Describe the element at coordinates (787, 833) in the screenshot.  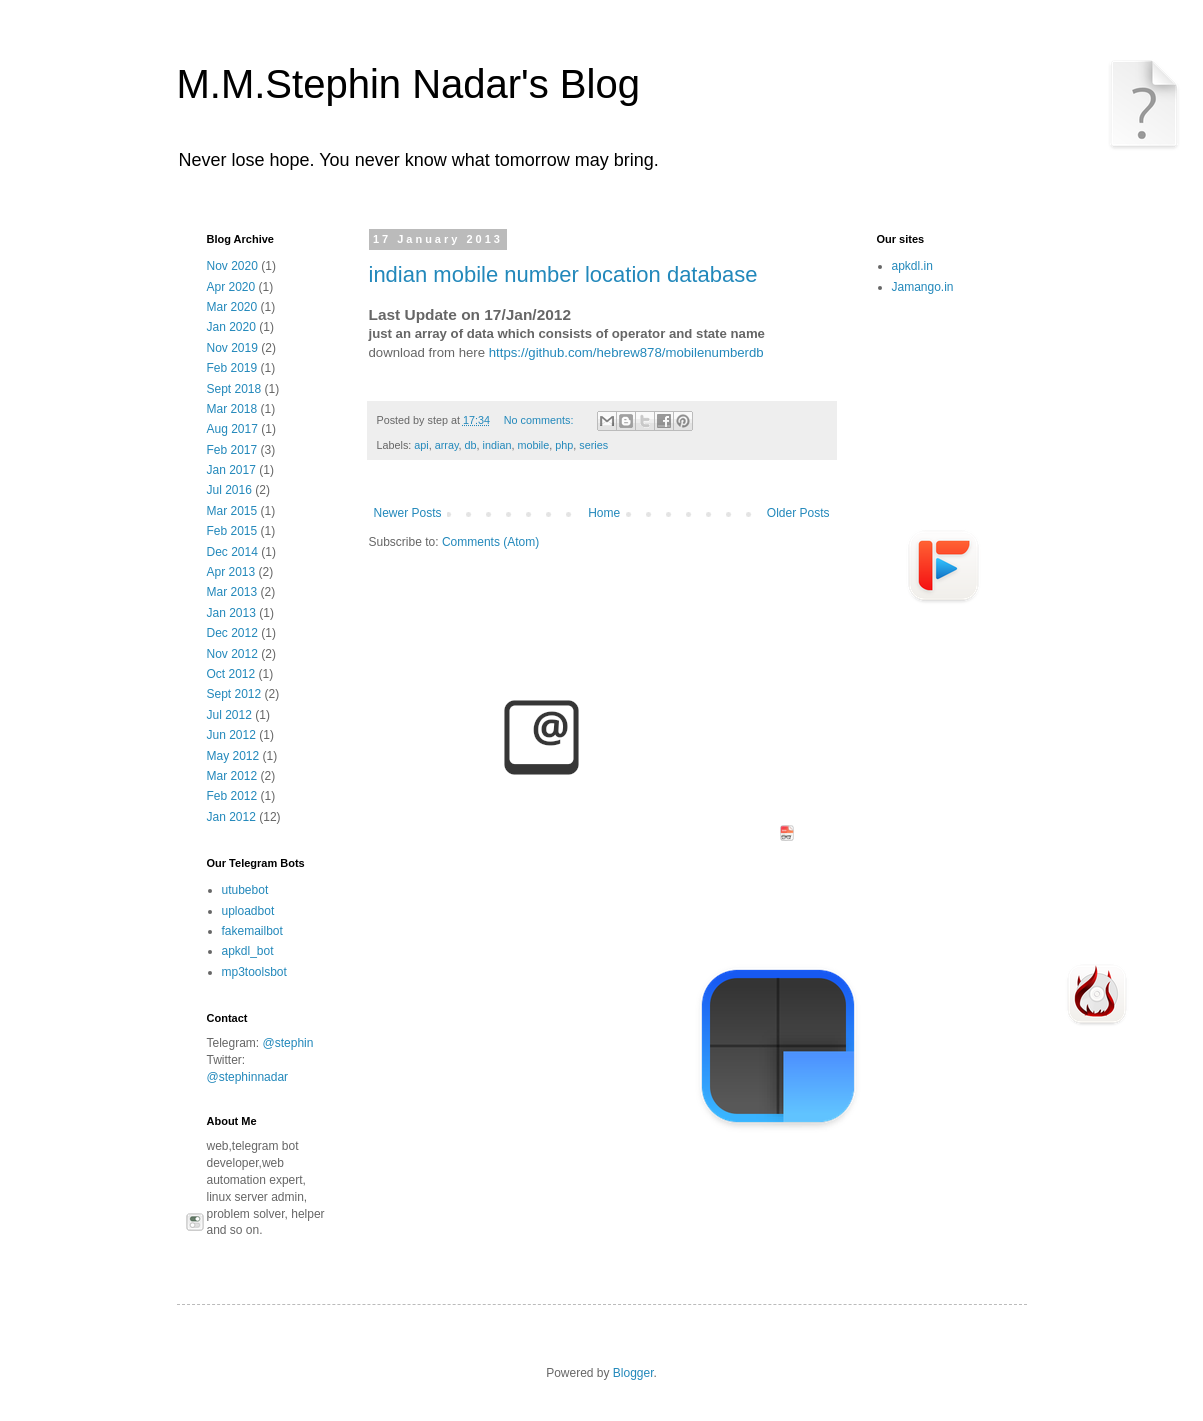
I see `open the papers reference management app` at that location.